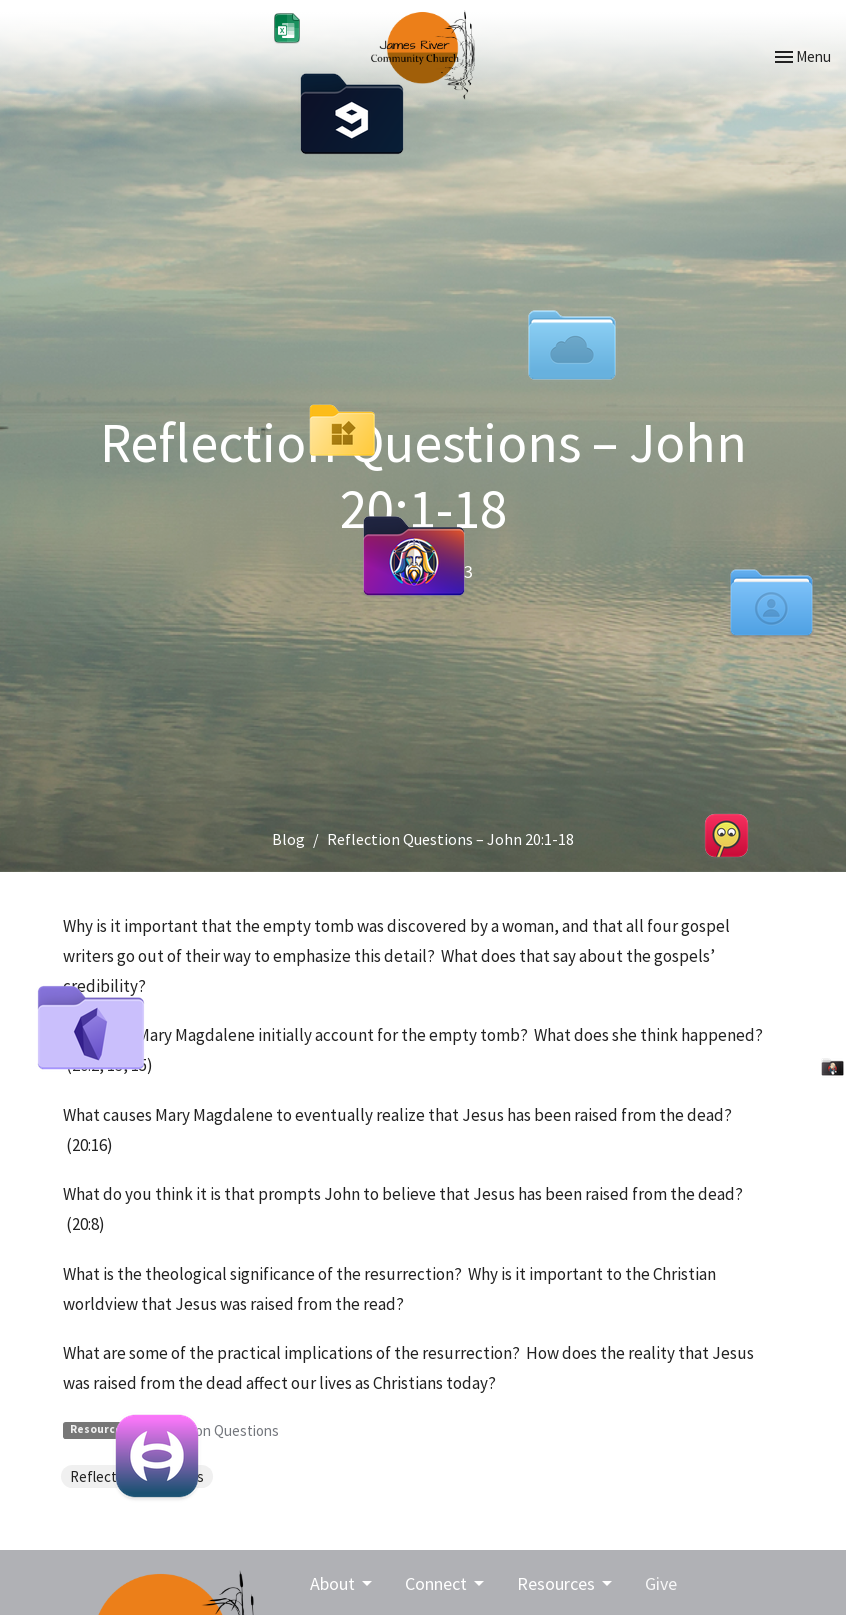 The image size is (846, 1615). Describe the element at coordinates (287, 28) in the screenshot. I see `open a microsoft excel spreadsheet file` at that location.